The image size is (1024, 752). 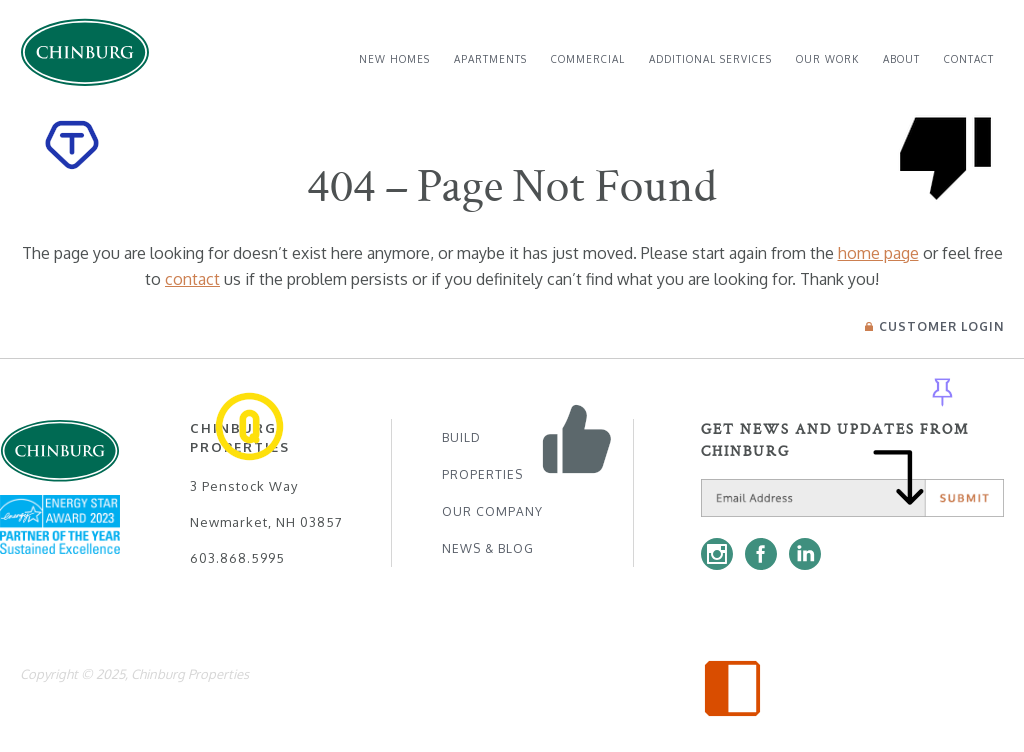 I want to click on dislike or downvote content, so click(x=945, y=154).